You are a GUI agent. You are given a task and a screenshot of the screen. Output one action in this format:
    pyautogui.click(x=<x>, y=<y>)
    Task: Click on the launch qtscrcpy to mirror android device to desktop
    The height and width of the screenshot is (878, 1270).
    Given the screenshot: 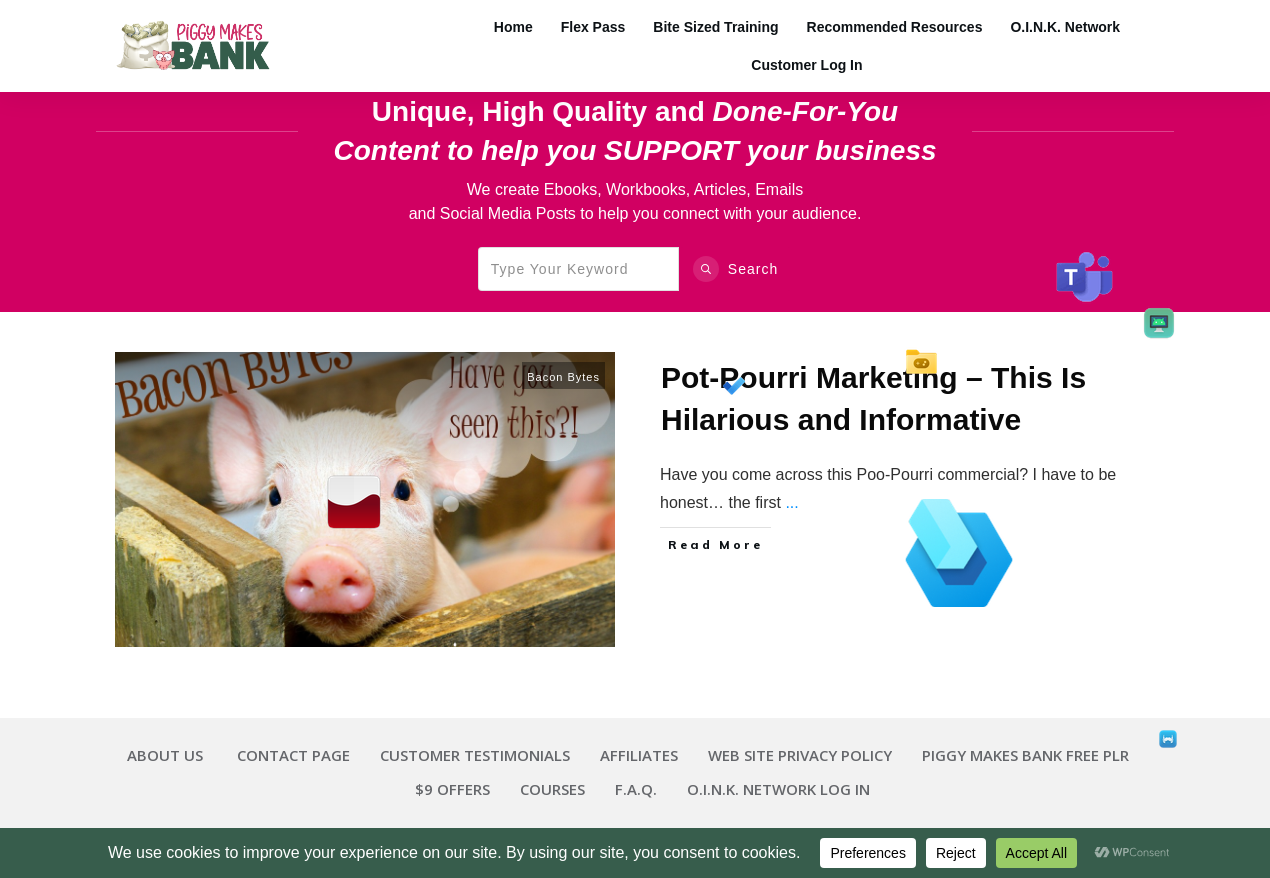 What is the action you would take?
    pyautogui.click(x=1159, y=323)
    